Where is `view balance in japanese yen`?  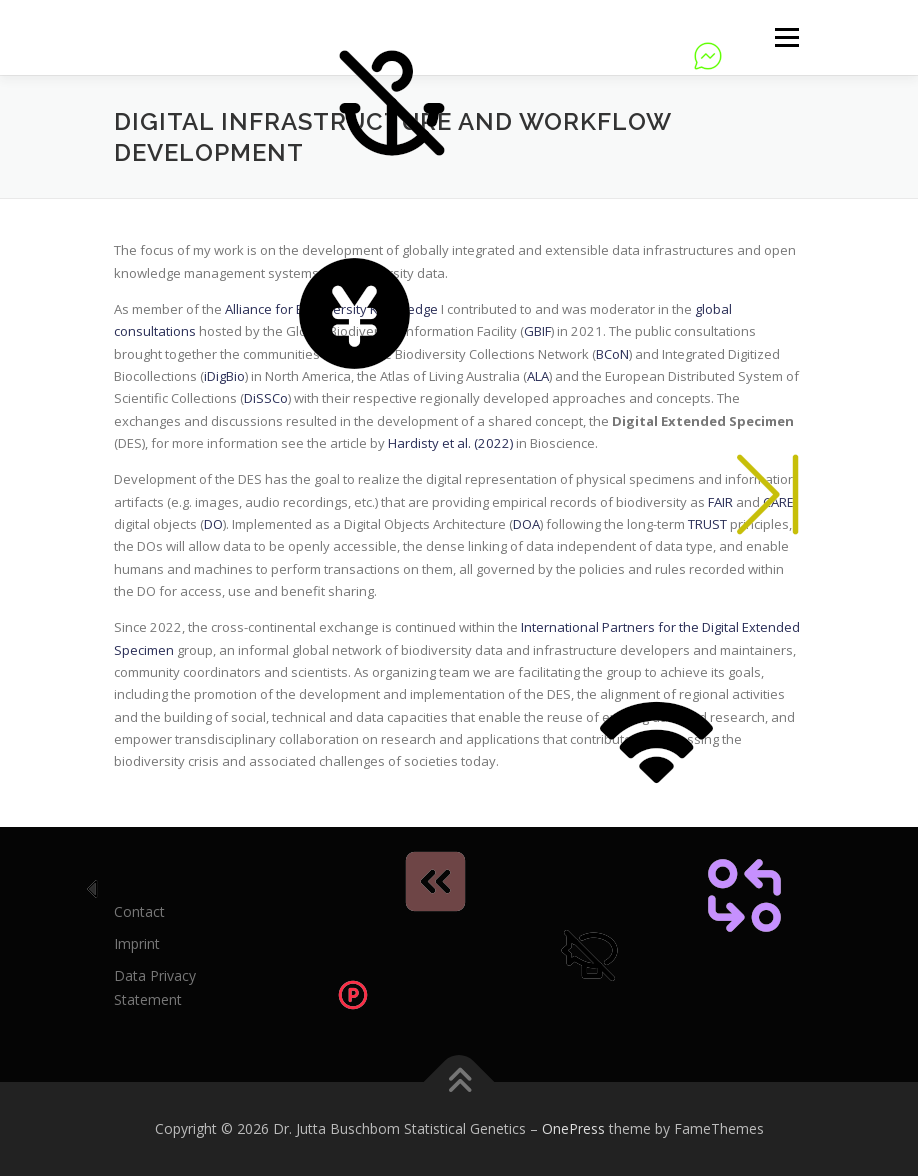 view balance in japanese yen is located at coordinates (354, 313).